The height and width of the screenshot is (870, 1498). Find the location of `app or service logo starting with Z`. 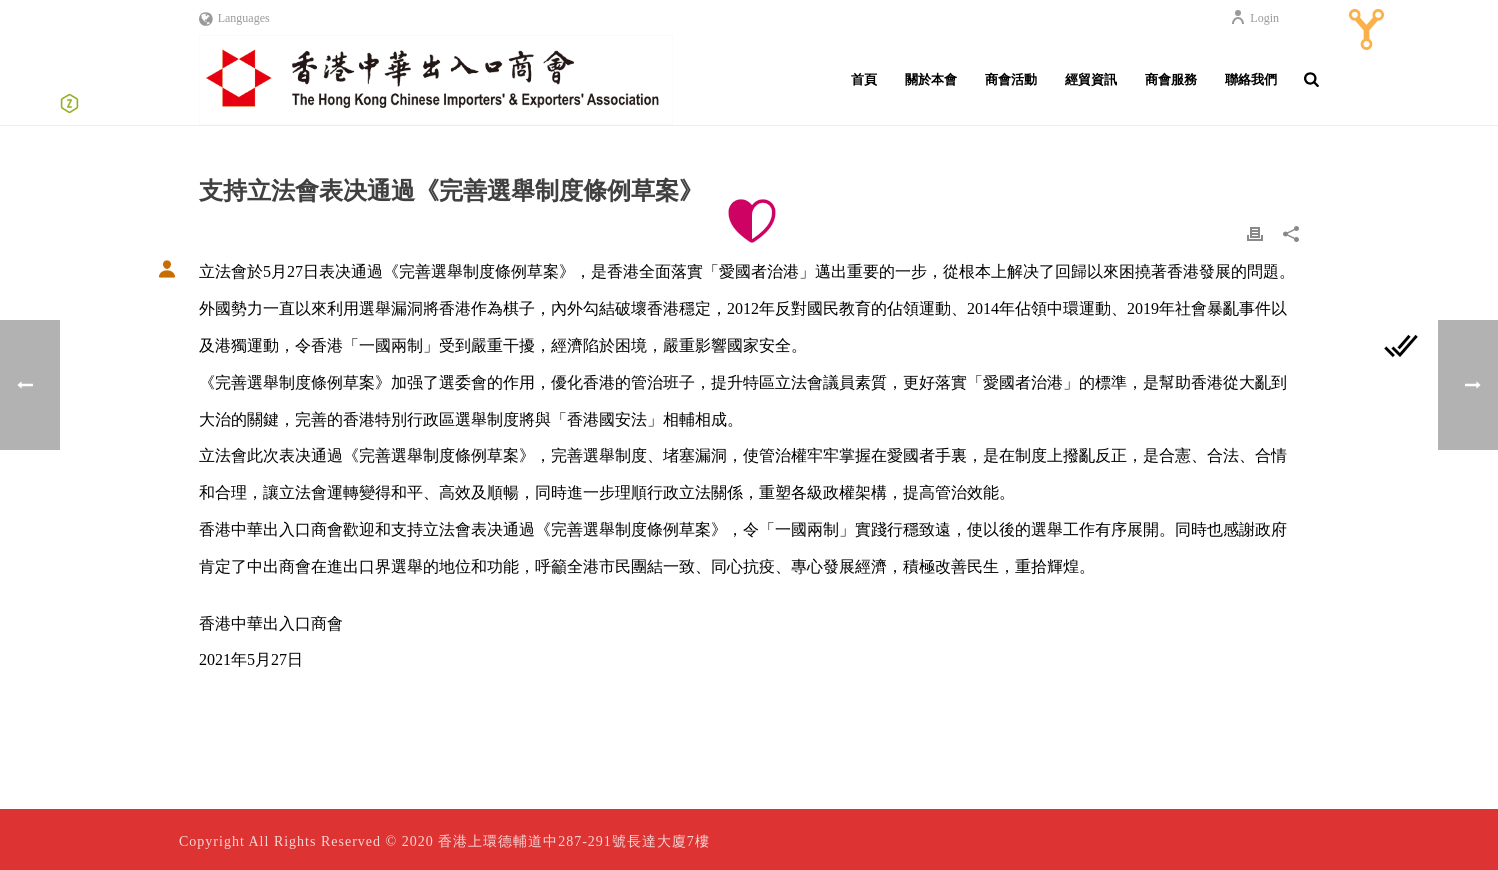

app or service logo starting with Z is located at coordinates (69, 103).